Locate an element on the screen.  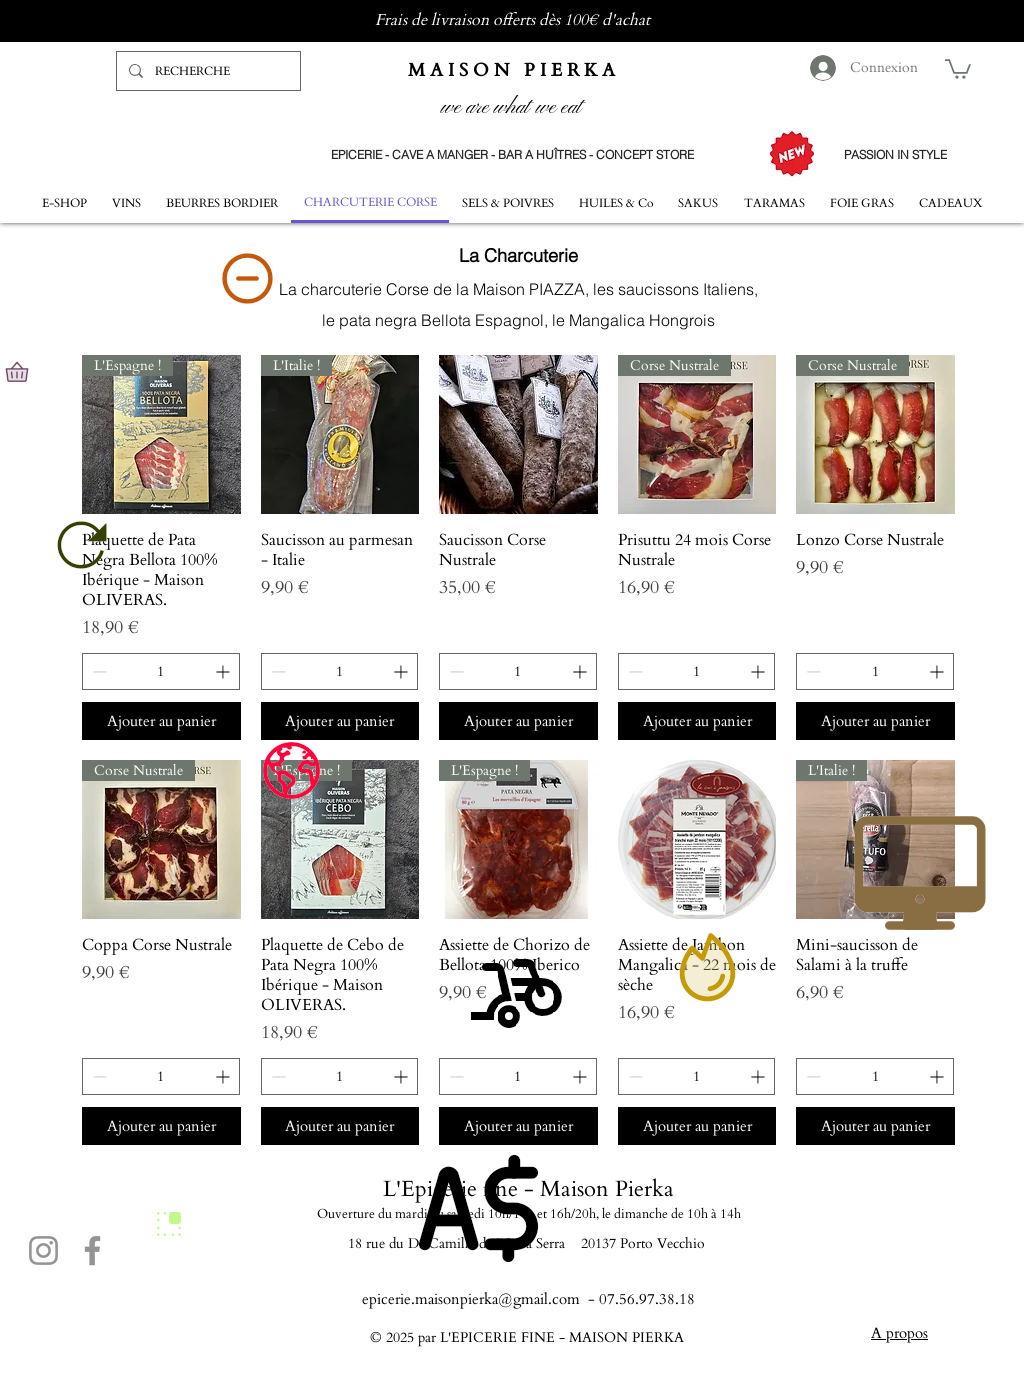
indicates trending or hot content is located at coordinates (707, 968).